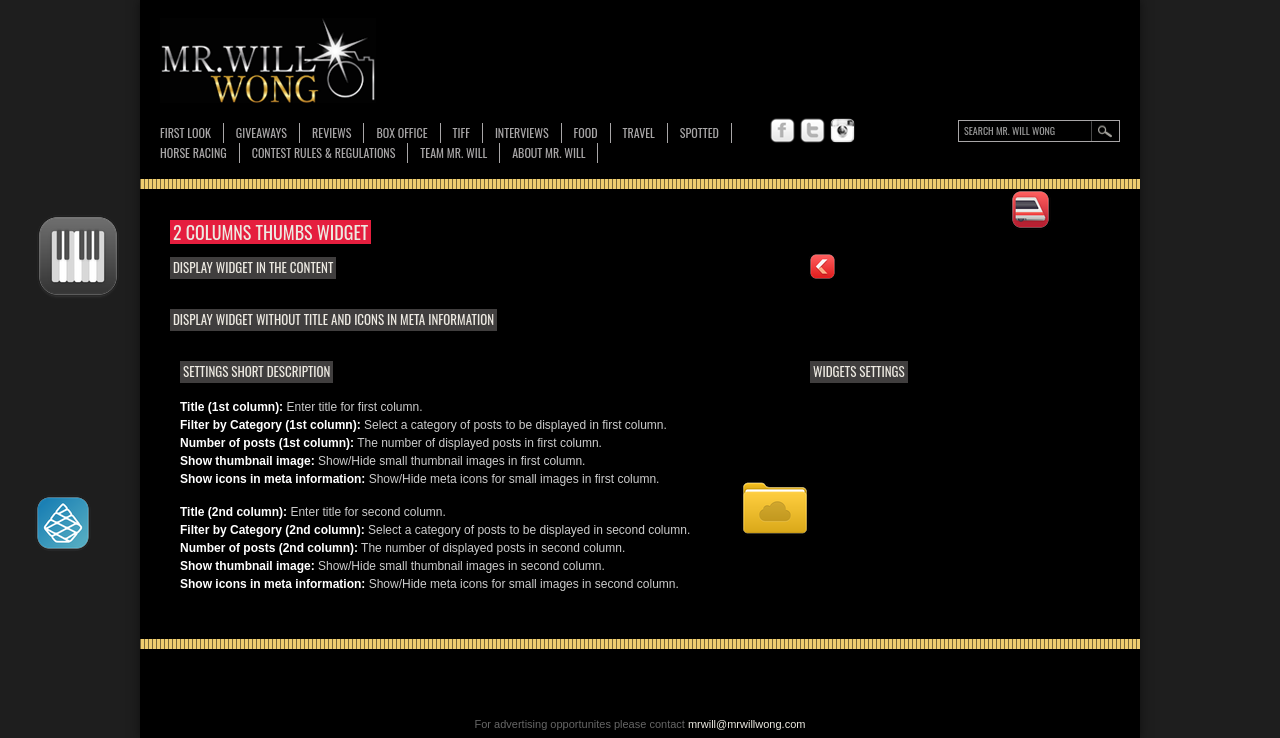 The height and width of the screenshot is (738, 1280). I want to click on open haguichi VPN network manager, so click(822, 266).